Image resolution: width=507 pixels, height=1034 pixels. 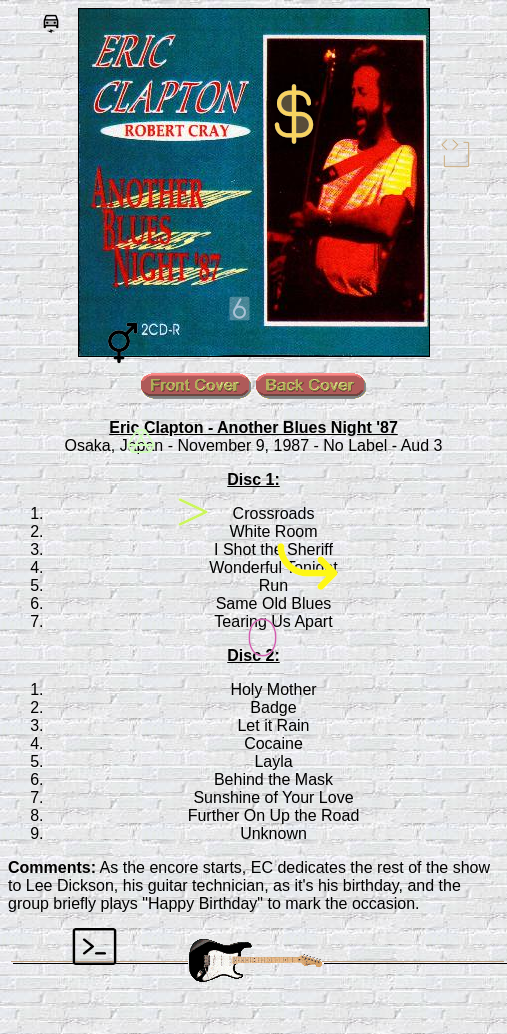 I want to click on indicates step six in a multi-step process, so click(x=239, y=308).